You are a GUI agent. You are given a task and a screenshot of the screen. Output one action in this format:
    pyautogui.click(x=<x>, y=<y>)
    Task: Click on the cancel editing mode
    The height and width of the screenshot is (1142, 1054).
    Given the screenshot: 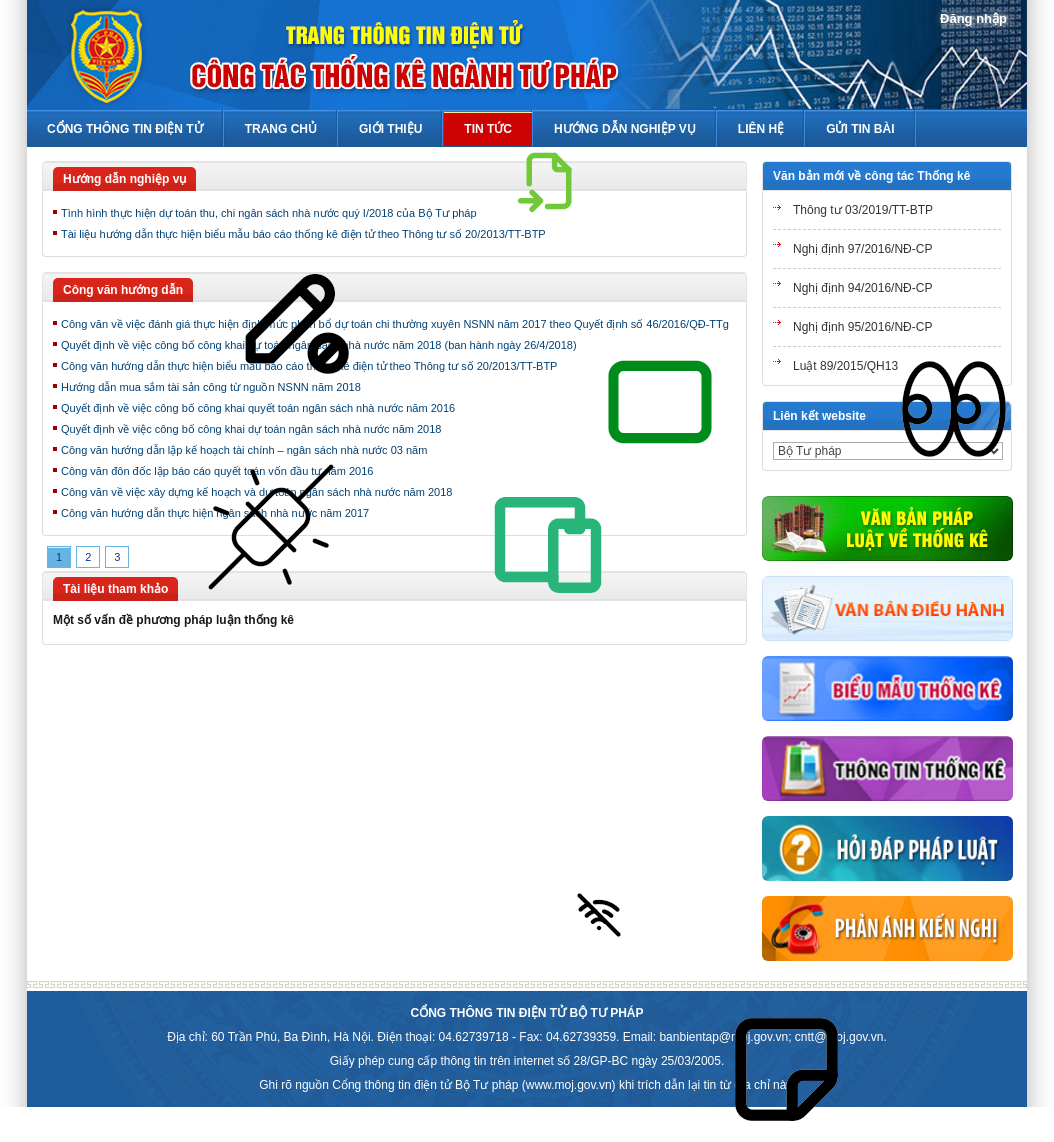 What is the action you would take?
    pyautogui.click(x=292, y=317)
    